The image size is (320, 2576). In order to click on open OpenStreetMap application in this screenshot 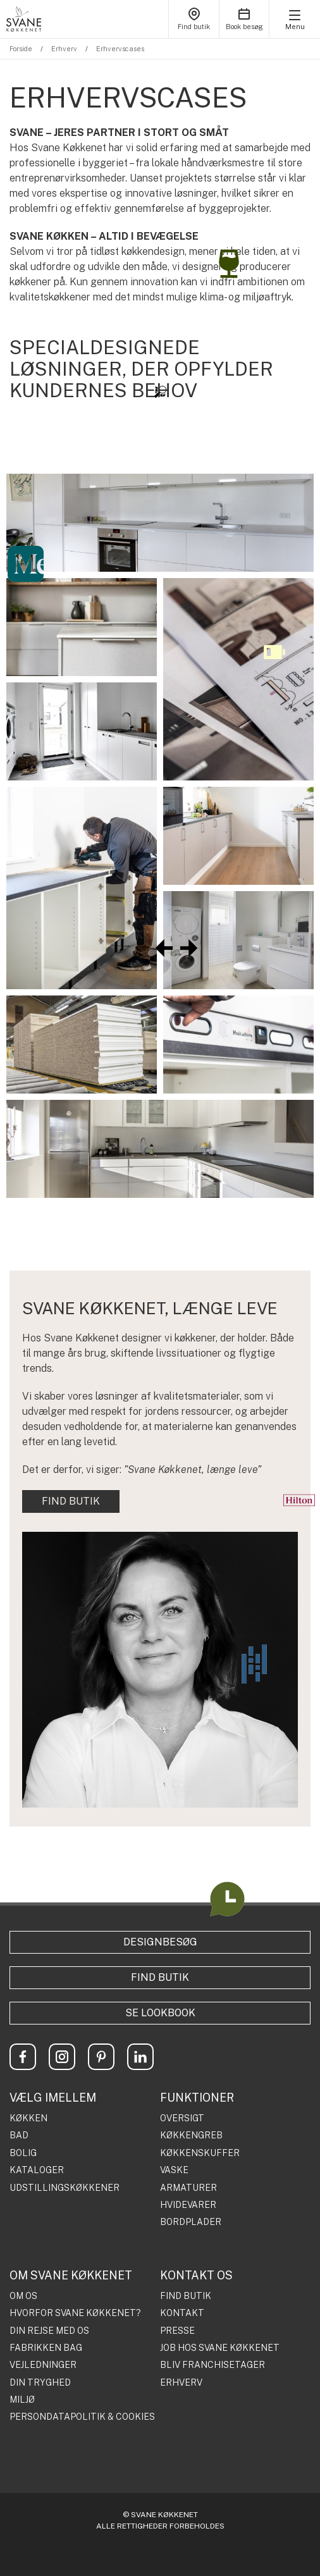, I will do `click(160, 391)`.